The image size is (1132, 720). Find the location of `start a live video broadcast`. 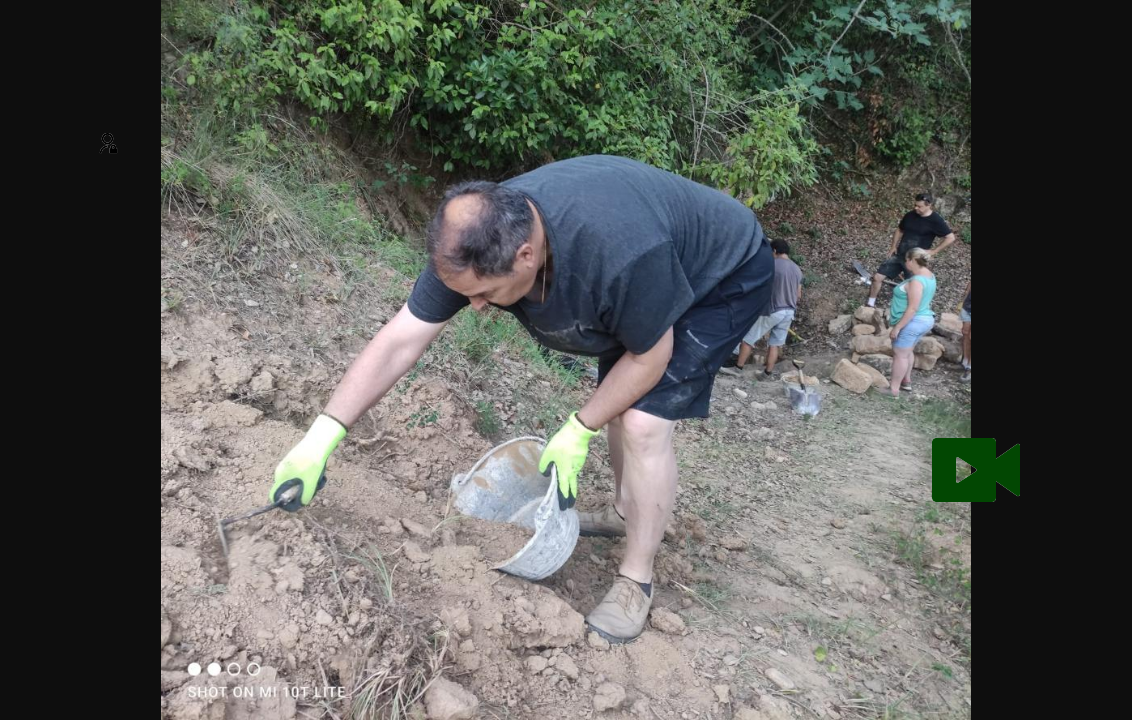

start a live video broadcast is located at coordinates (976, 470).